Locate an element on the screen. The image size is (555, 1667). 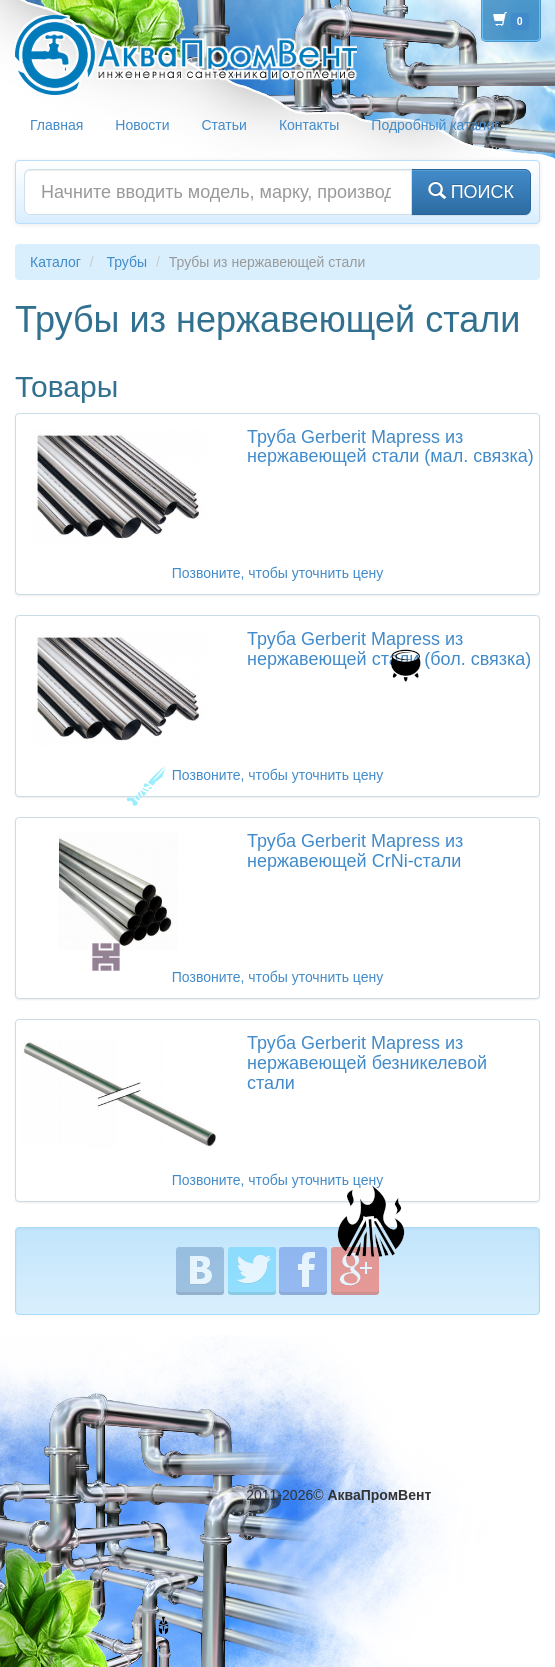
select warrior or knight character class is located at coordinates (163, 1625).